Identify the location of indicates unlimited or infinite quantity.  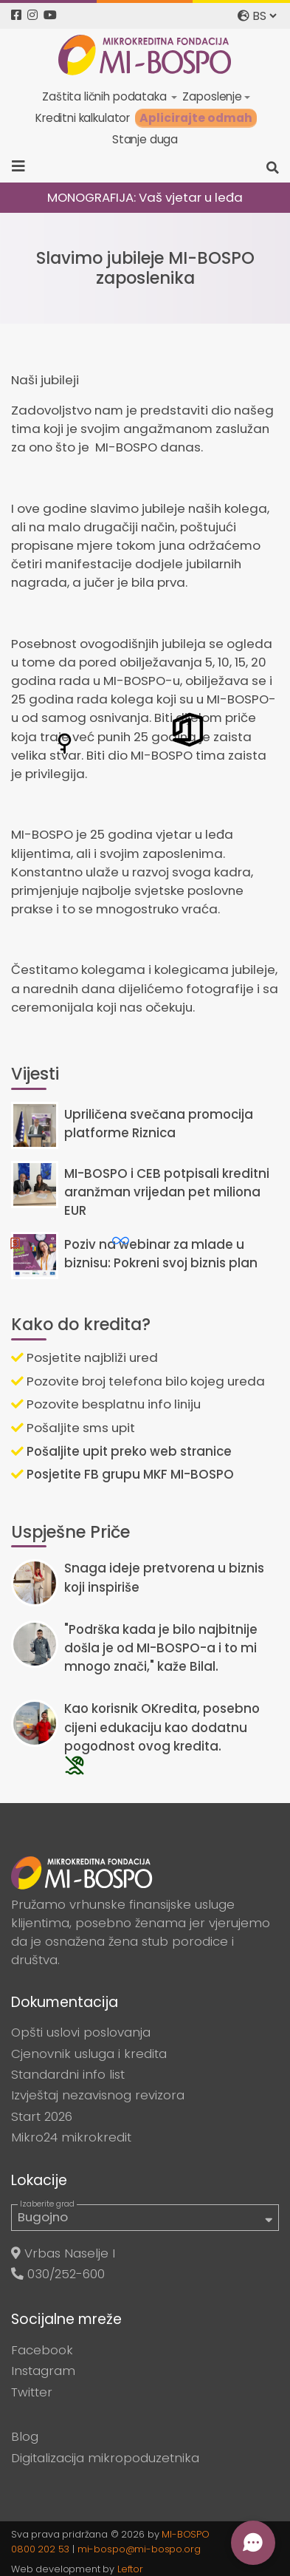
(120, 1240).